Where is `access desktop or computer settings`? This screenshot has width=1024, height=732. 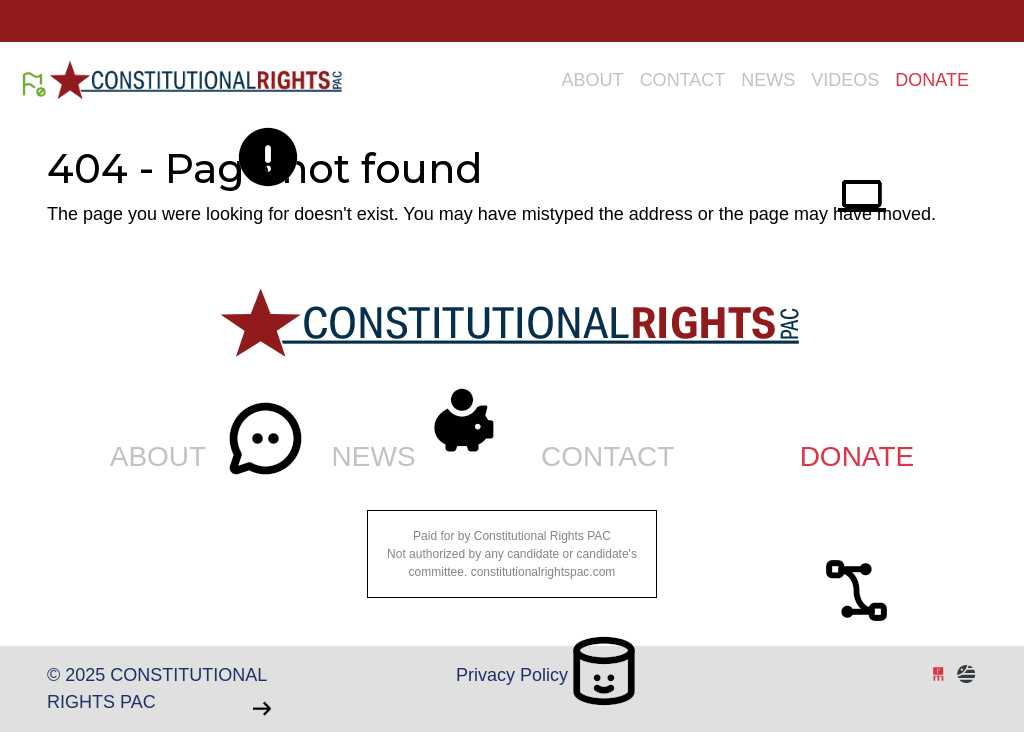
access desktop or computer settings is located at coordinates (862, 196).